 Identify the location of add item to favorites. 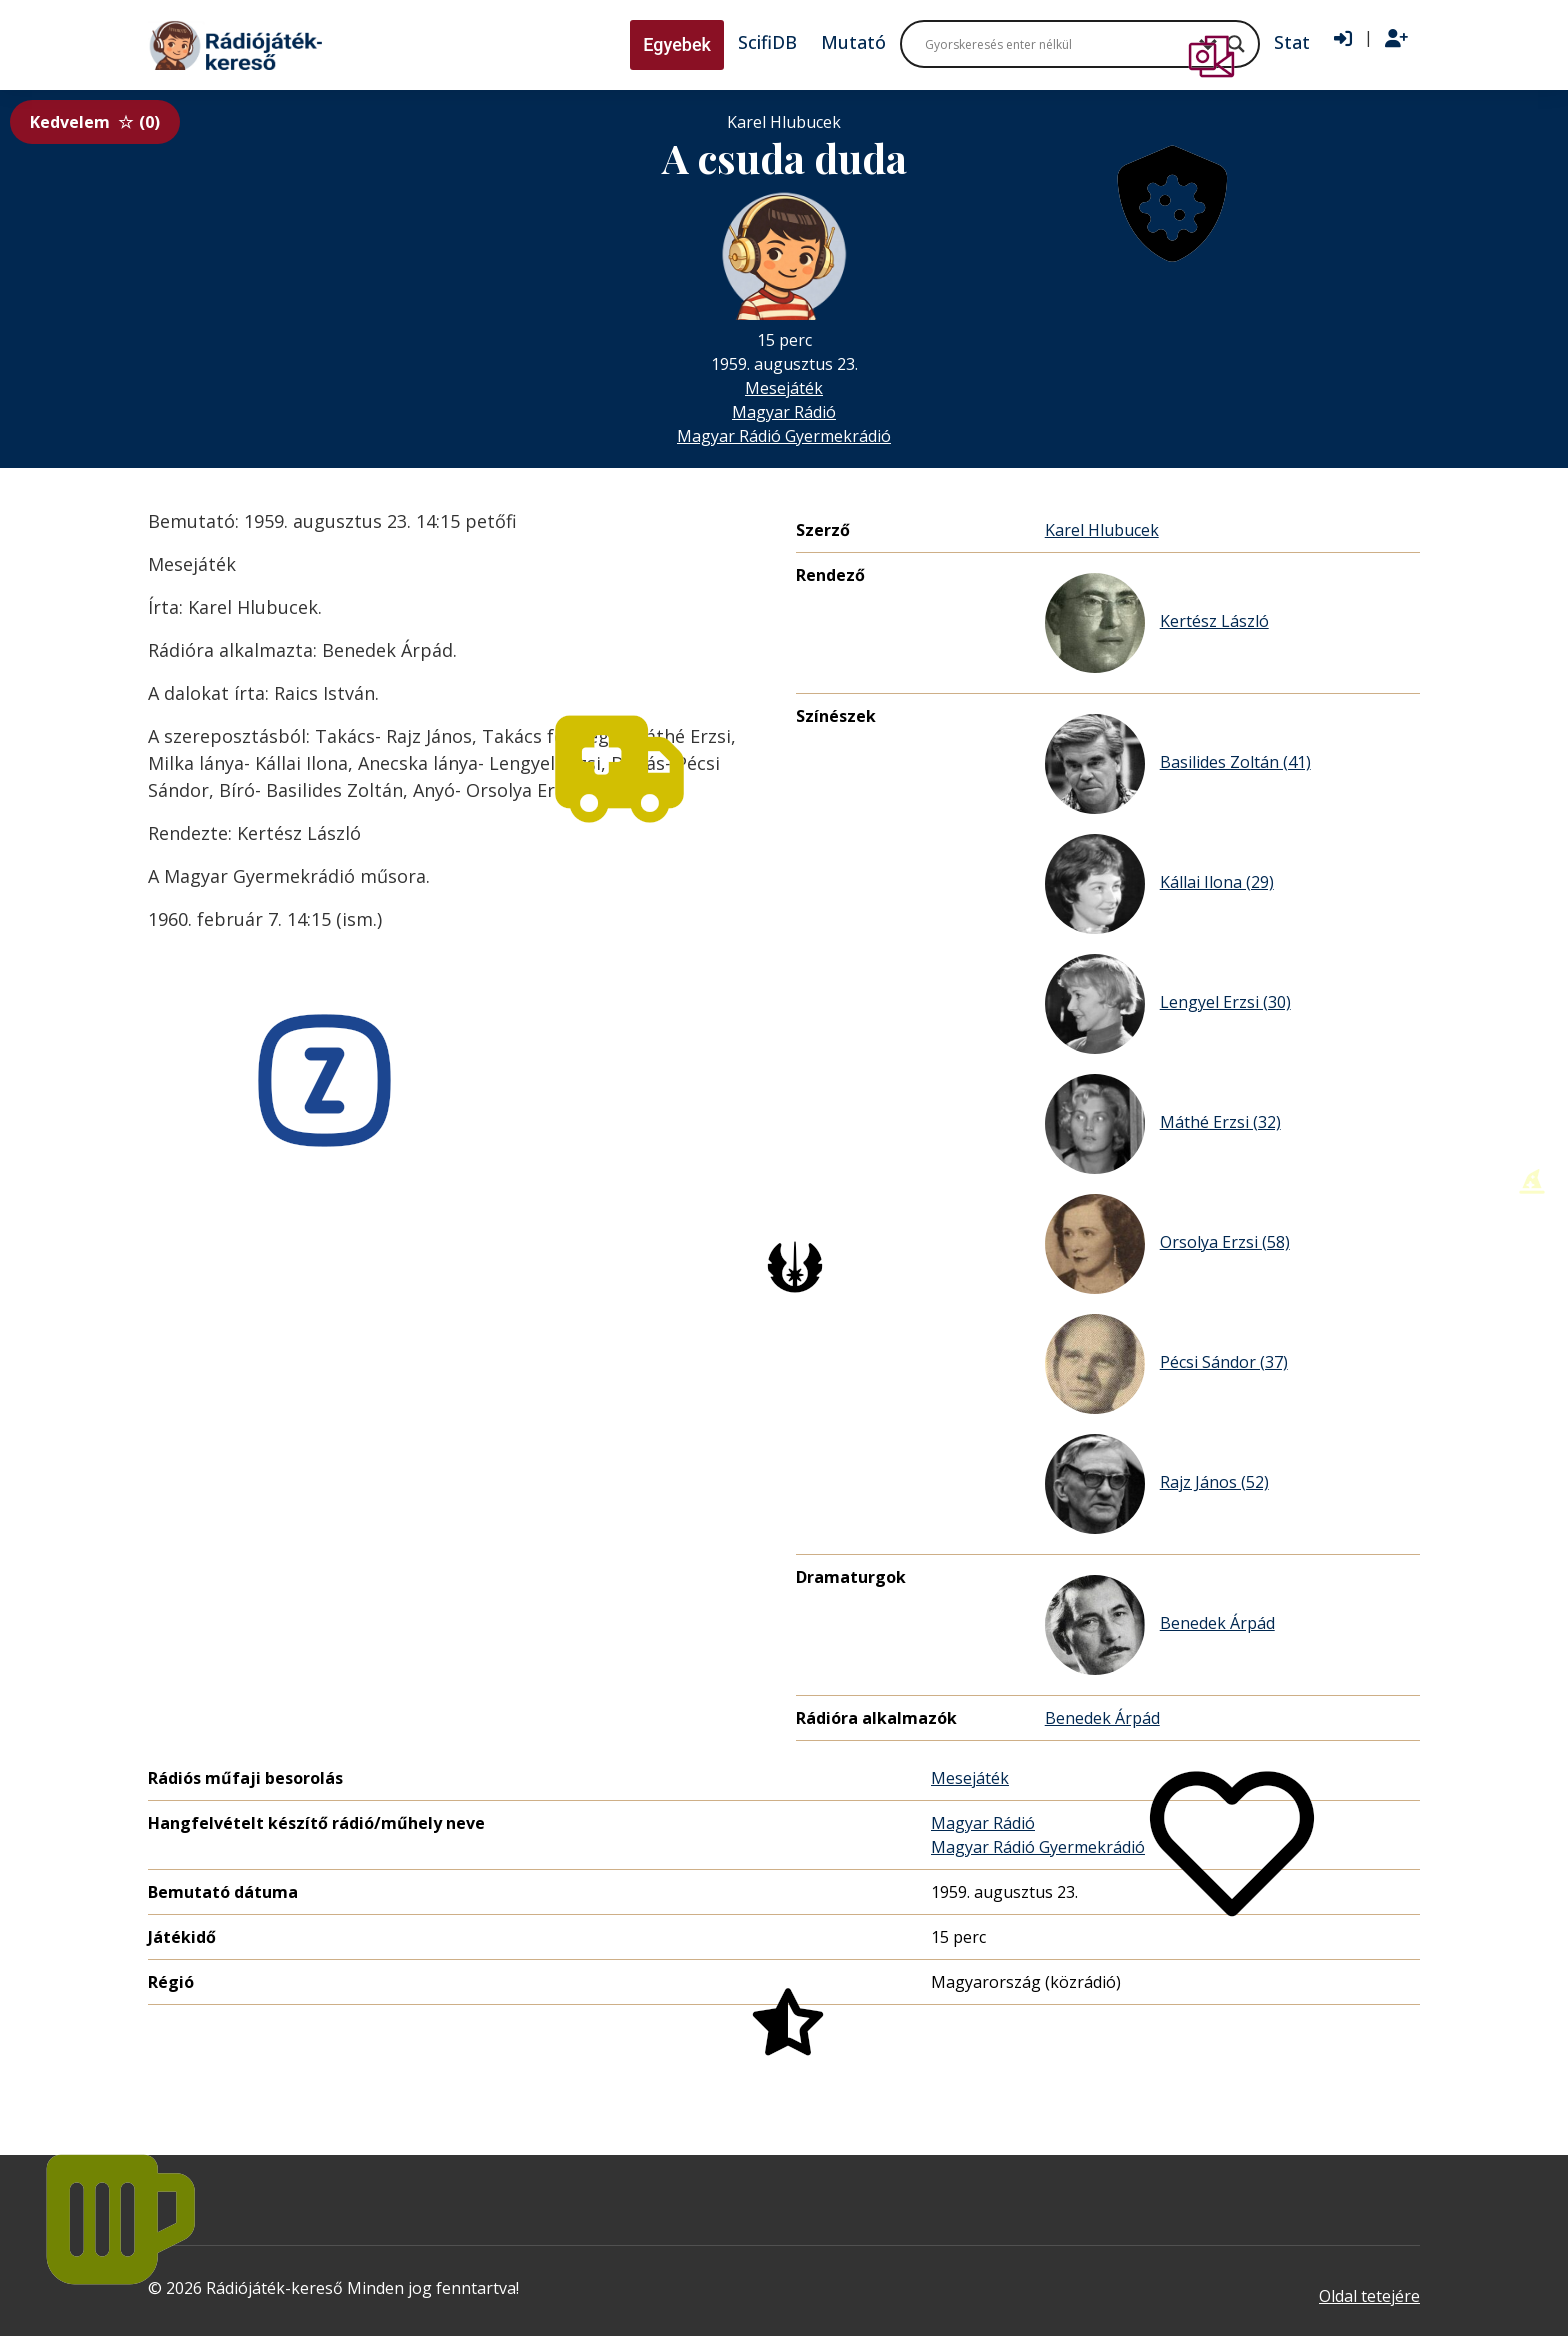
(1232, 1843).